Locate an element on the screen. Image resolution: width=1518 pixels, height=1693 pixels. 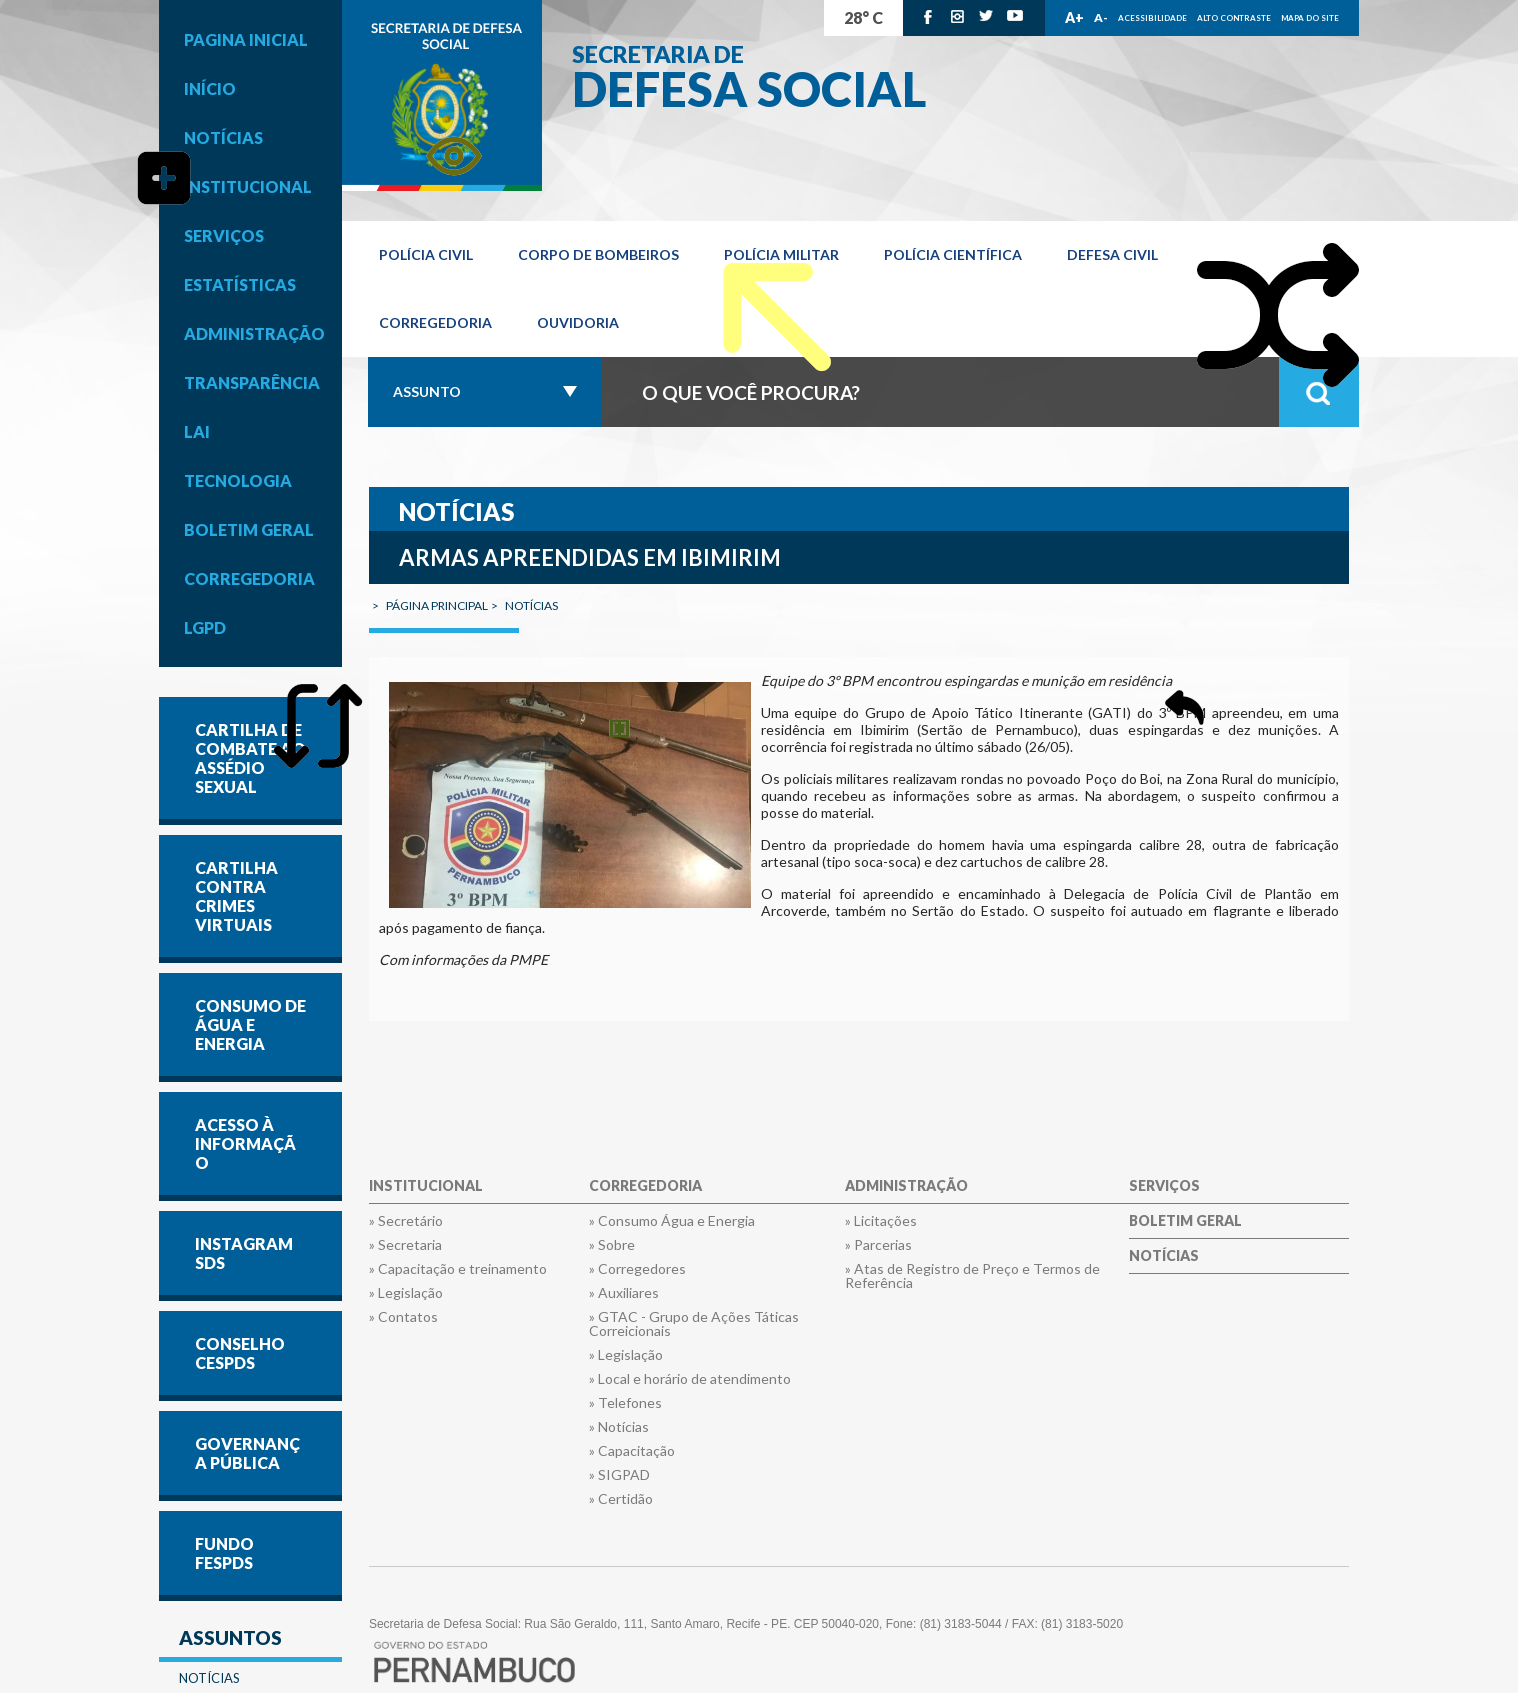
view or preview content is located at coordinates (454, 156).